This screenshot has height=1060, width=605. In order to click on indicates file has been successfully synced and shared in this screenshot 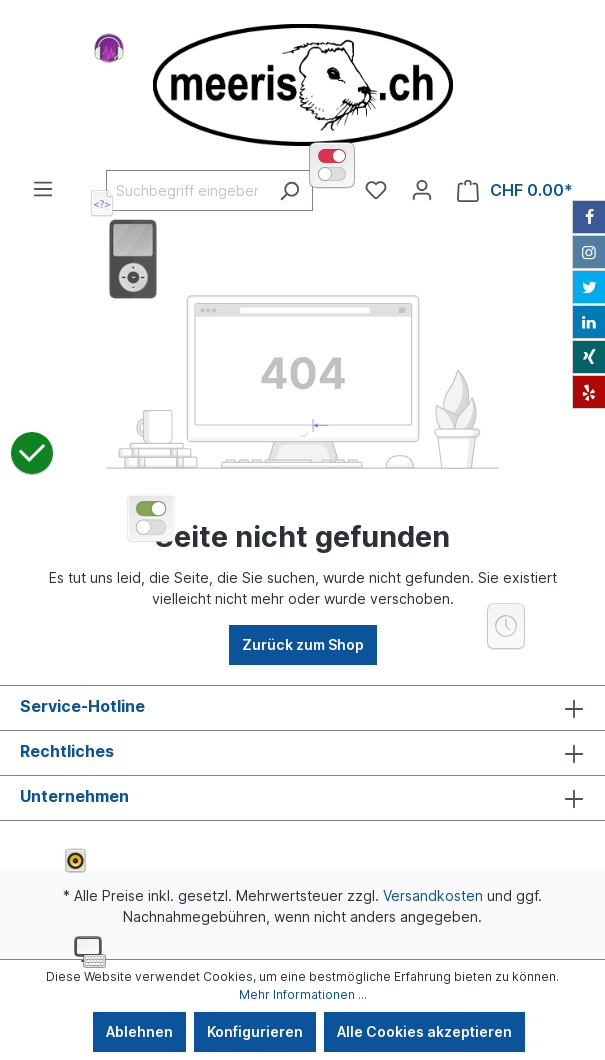, I will do `click(32, 453)`.